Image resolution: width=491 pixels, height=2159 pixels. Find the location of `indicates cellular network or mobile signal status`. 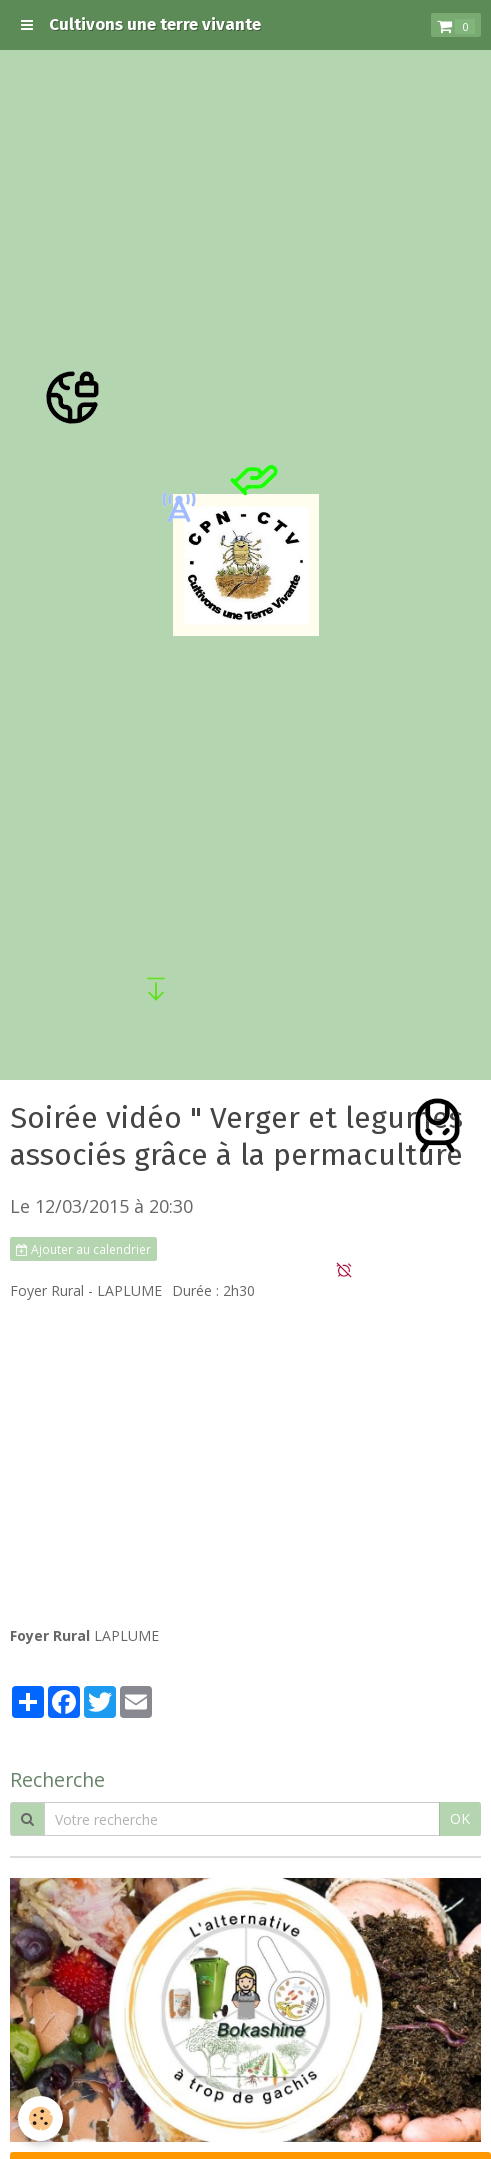

indicates cellular network or mobile signal status is located at coordinates (179, 507).